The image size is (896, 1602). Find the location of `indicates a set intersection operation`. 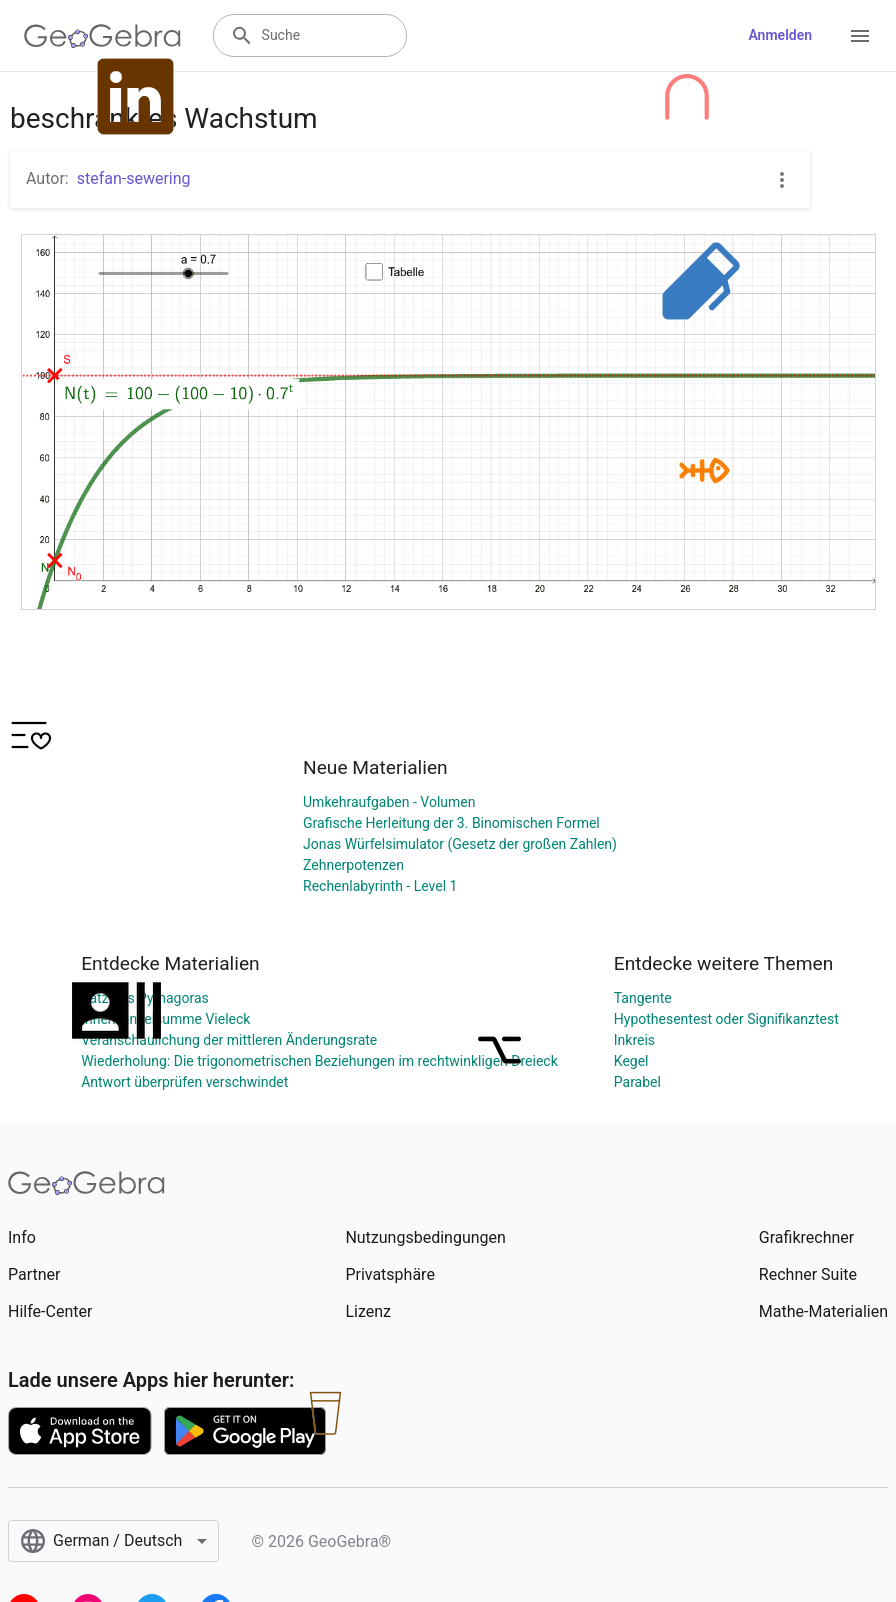

indicates a set intersection operation is located at coordinates (687, 98).